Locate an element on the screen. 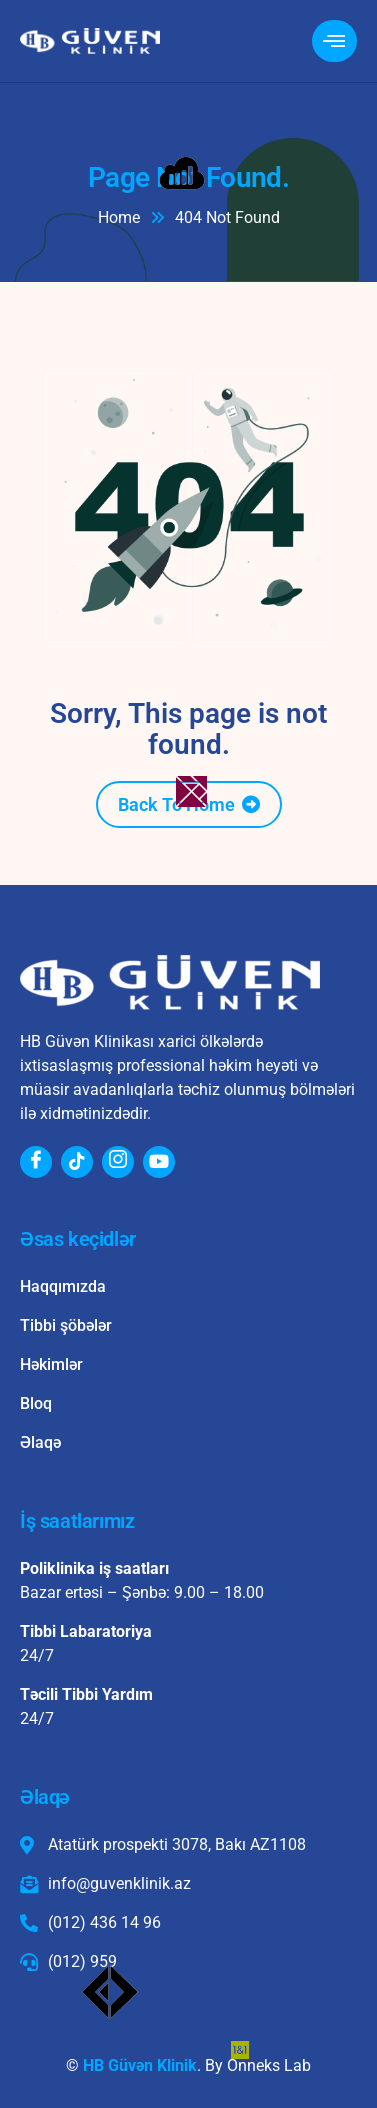 This screenshot has height=2108, width=377. 1&1 web hosting service logo is located at coordinates (240, 2050).